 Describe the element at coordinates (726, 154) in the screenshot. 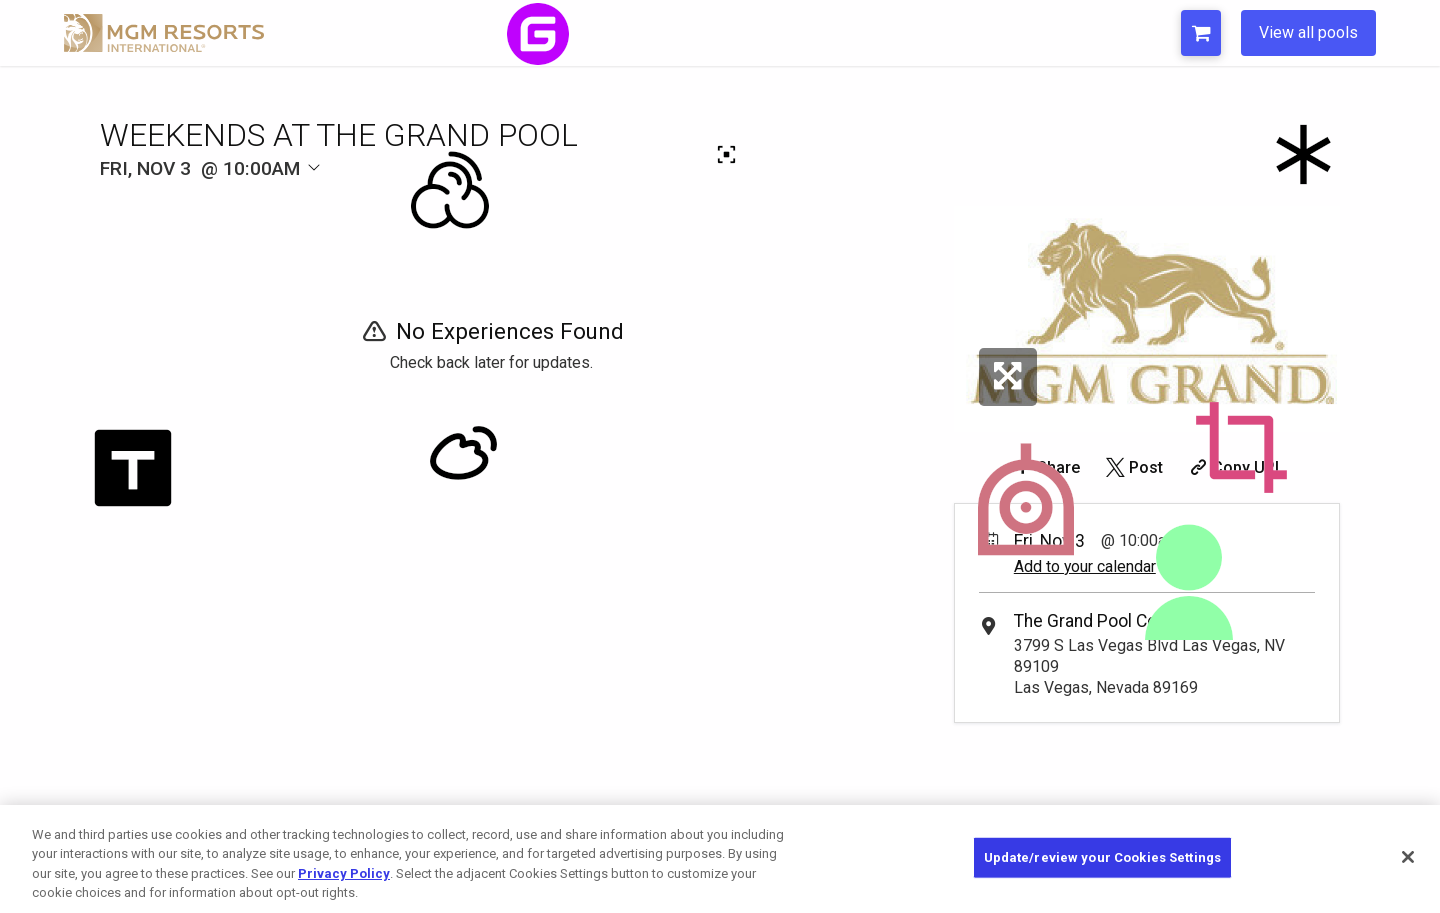

I see `enable focus mode to minimize distractions` at that location.